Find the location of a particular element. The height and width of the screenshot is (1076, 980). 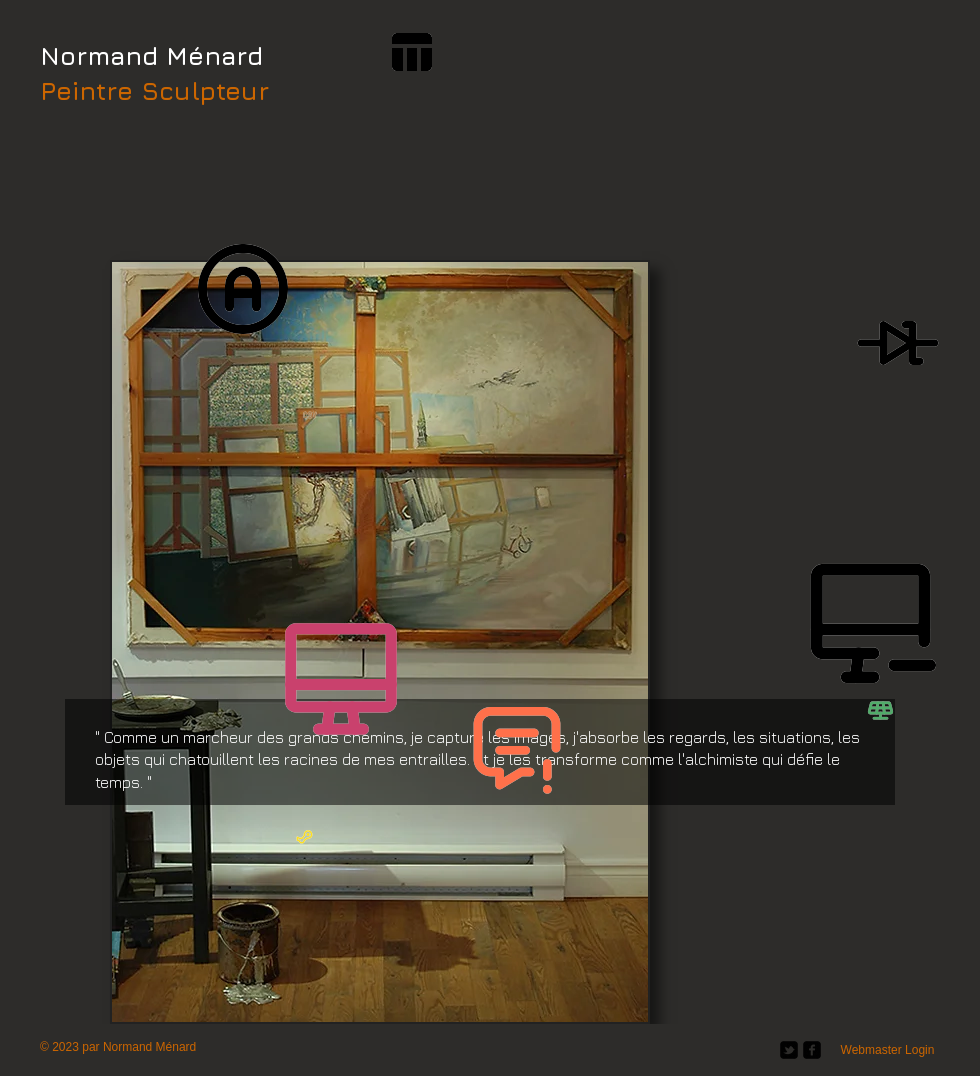

indicates tumble dry at any heat setting is located at coordinates (243, 289).